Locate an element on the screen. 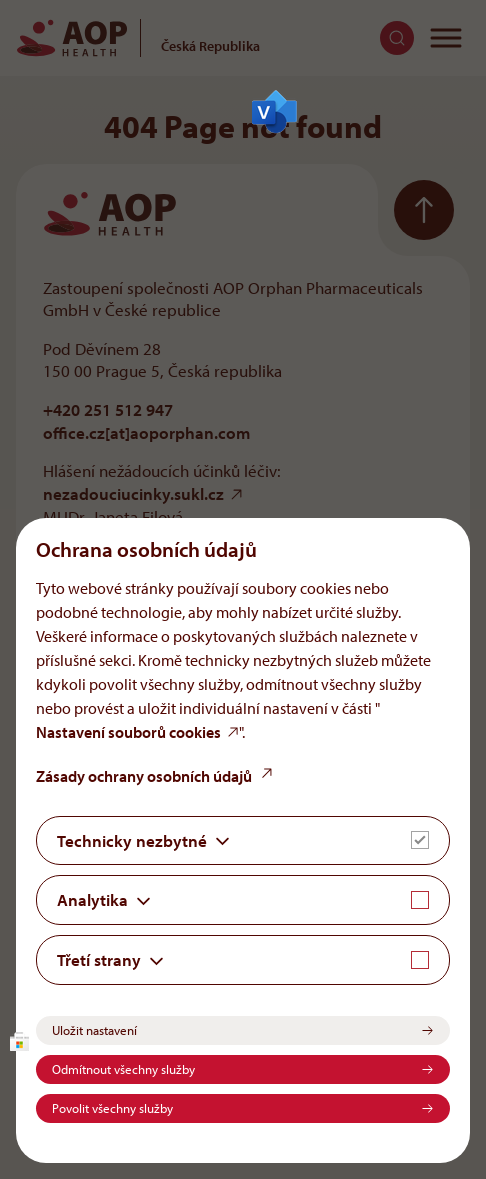 Image resolution: width=486 pixels, height=1179 pixels. open the Microsoft Store app is located at coordinates (19, 1041).